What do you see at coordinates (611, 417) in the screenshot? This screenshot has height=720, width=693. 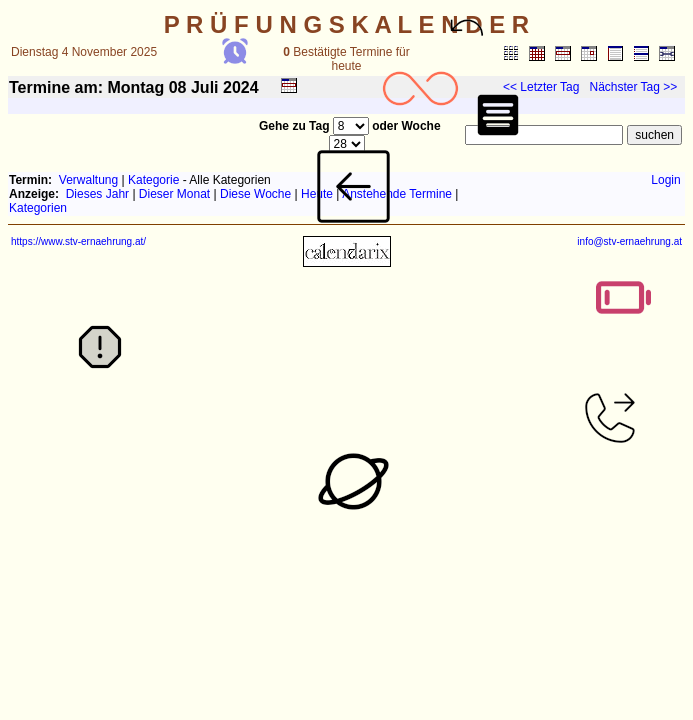 I see `transfer an active call` at bounding box center [611, 417].